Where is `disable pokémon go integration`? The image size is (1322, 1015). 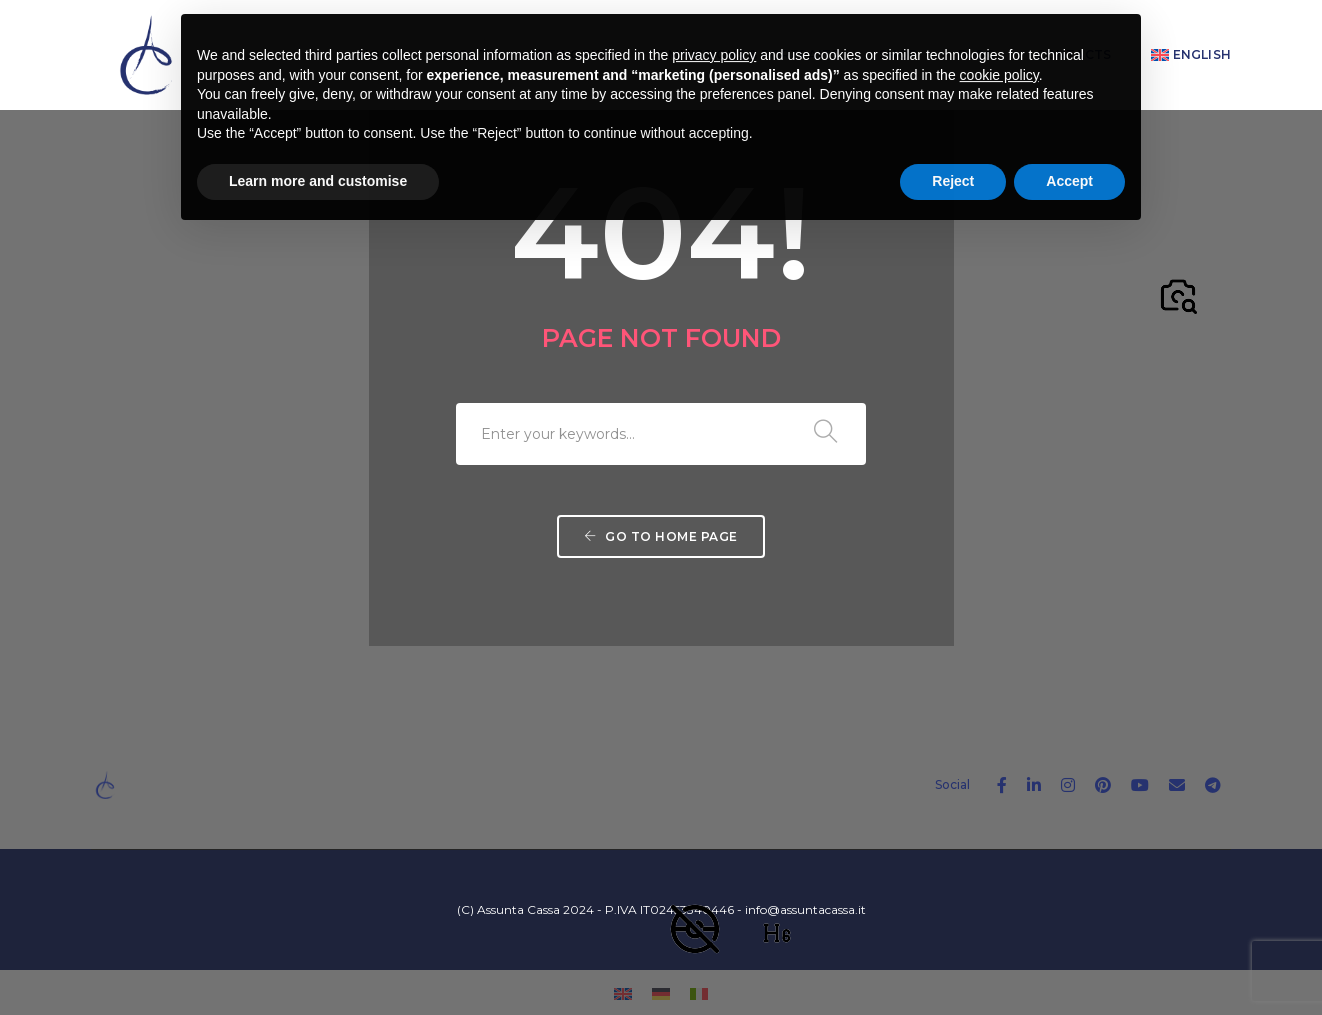 disable pokémon go integration is located at coordinates (695, 929).